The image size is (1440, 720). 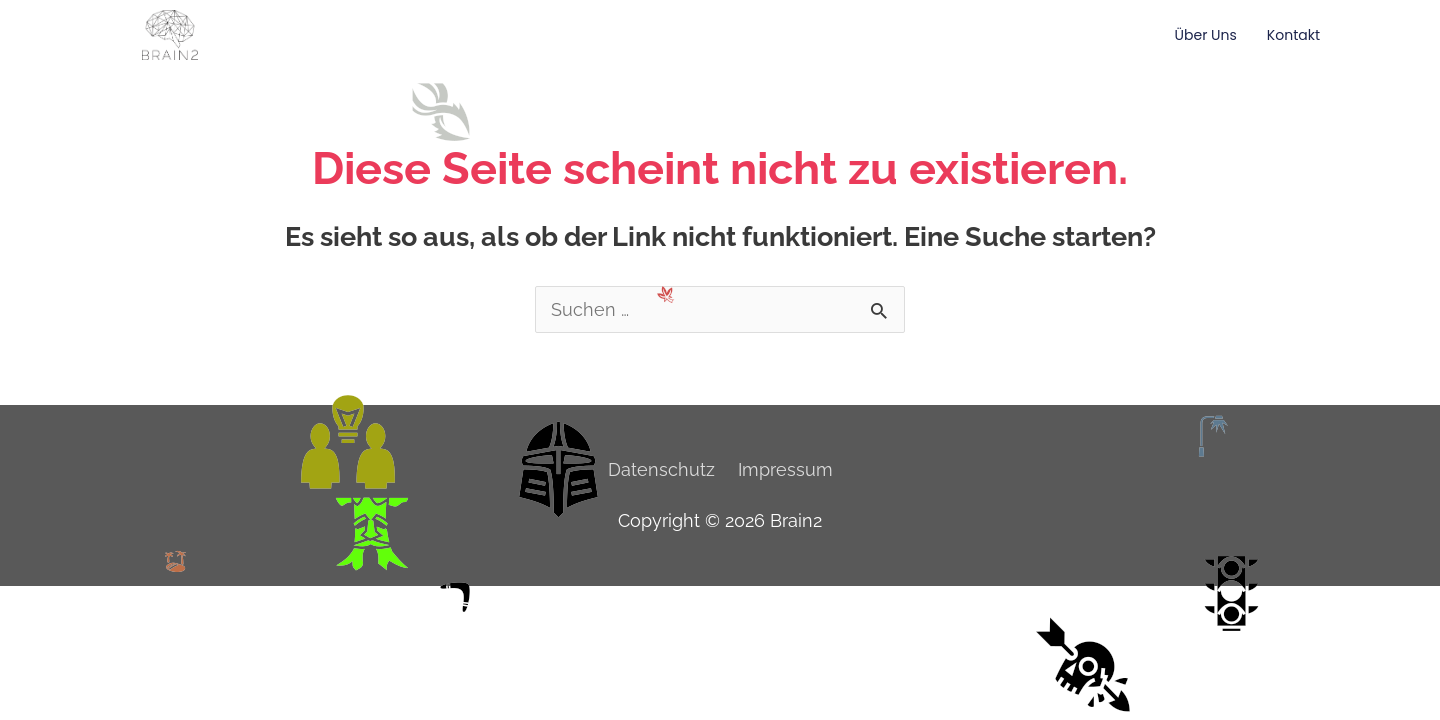 What do you see at coordinates (455, 597) in the screenshot?
I see `boomerang weapon or tool in a game inventory` at bounding box center [455, 597].